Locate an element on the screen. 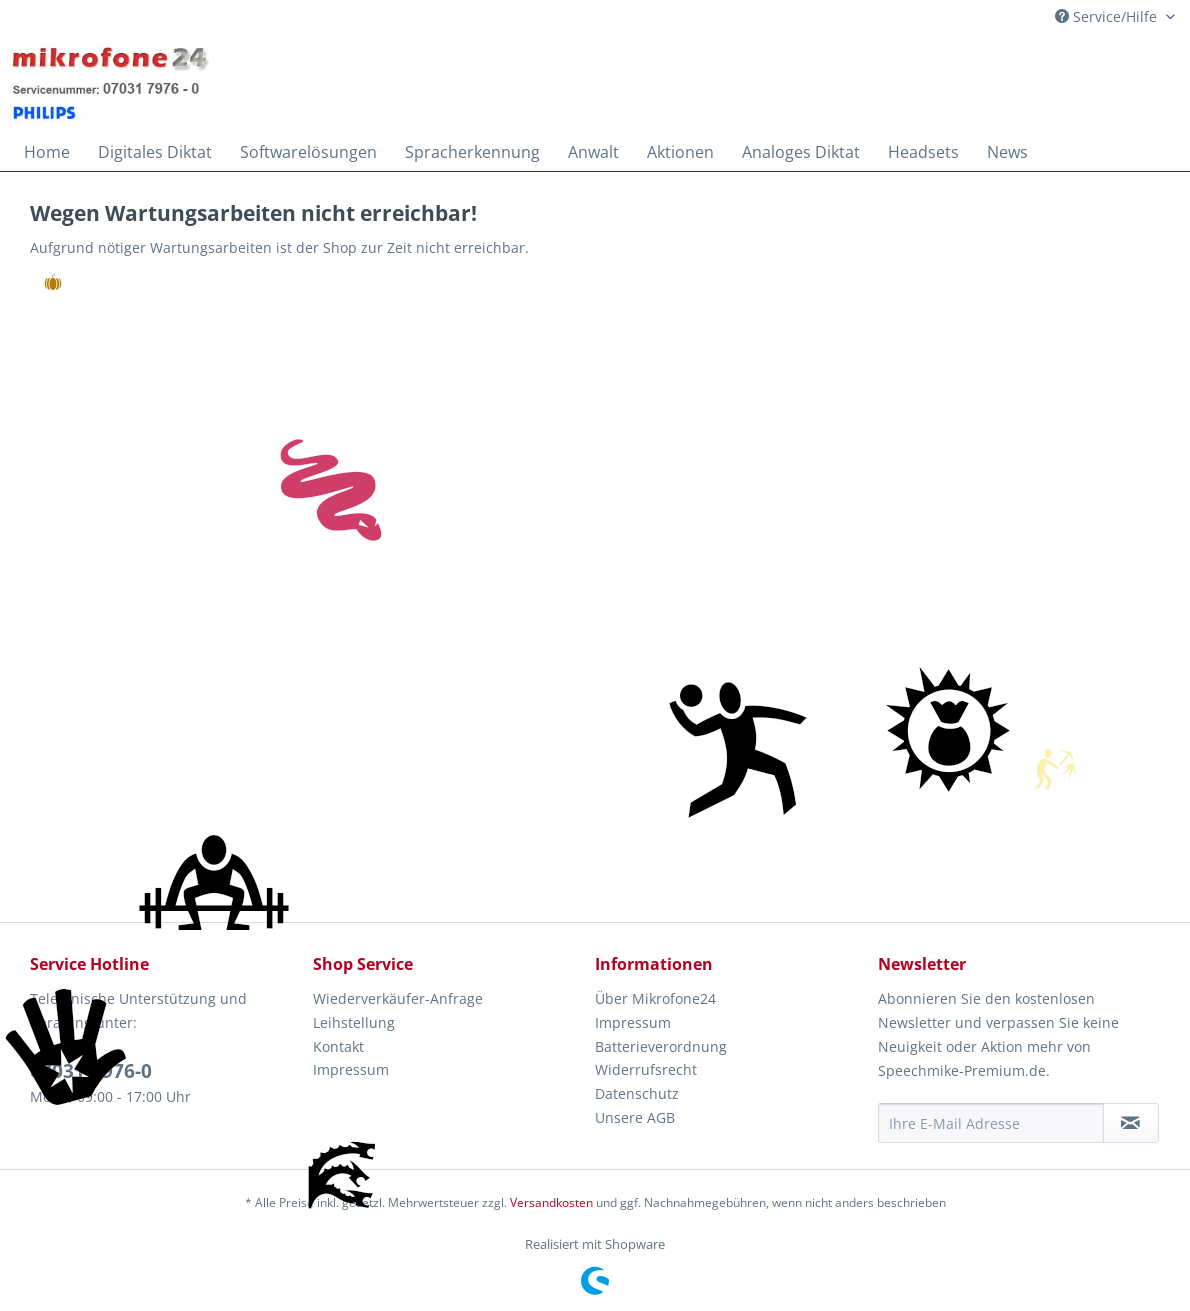  track weightlifting or strength training exercises is located at coordinates (214, 855).